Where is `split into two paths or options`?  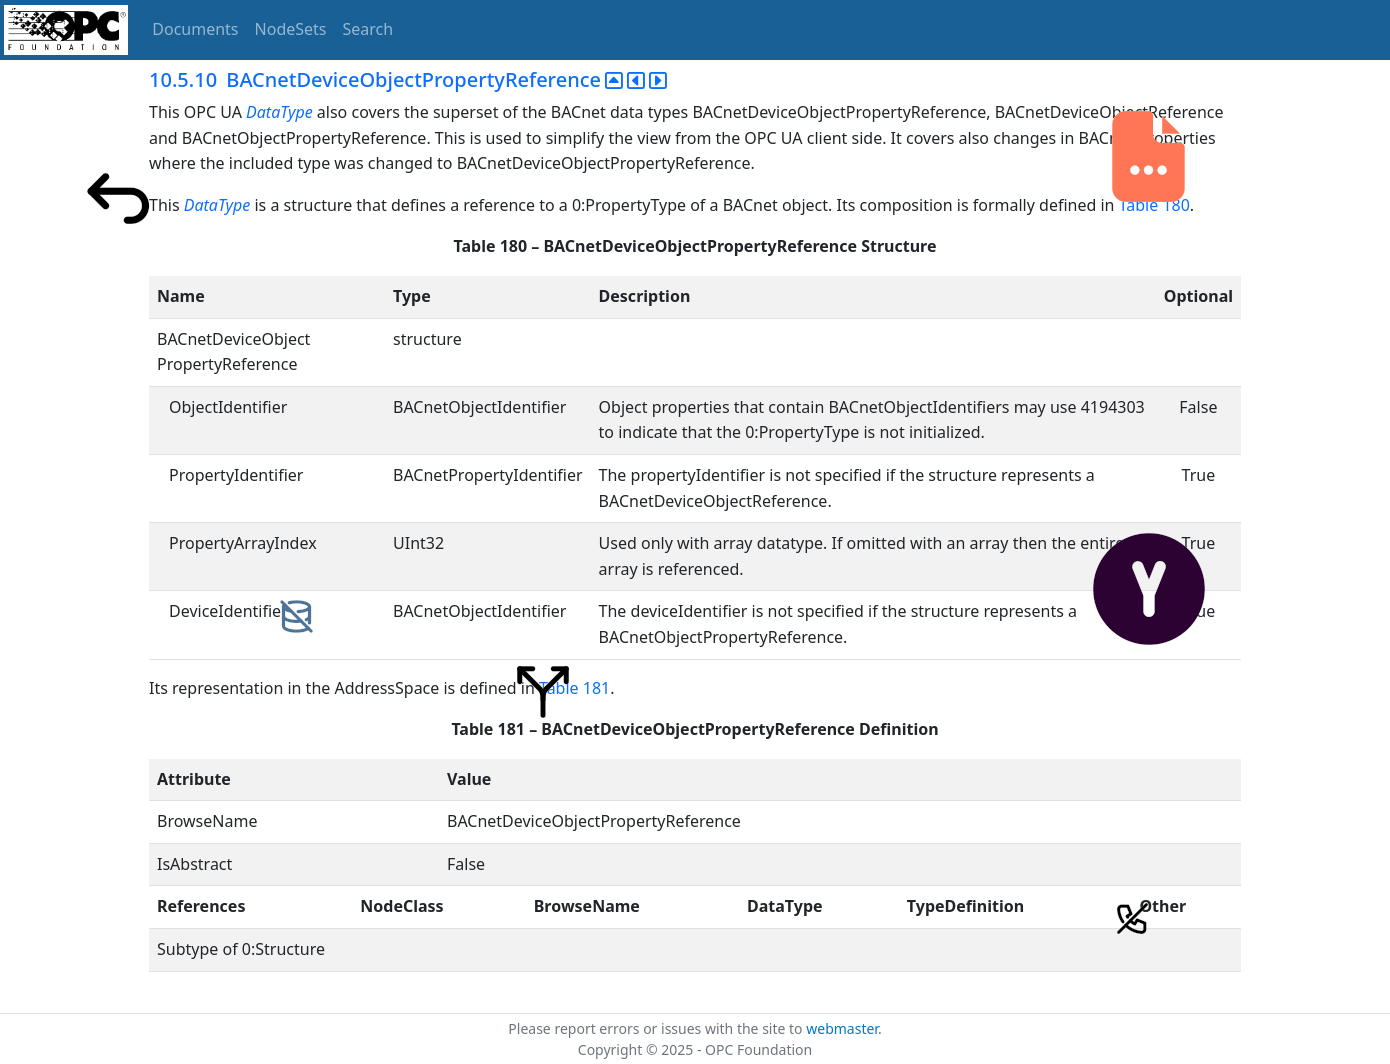 split into two paths or options is located at coordinates (543, 692).